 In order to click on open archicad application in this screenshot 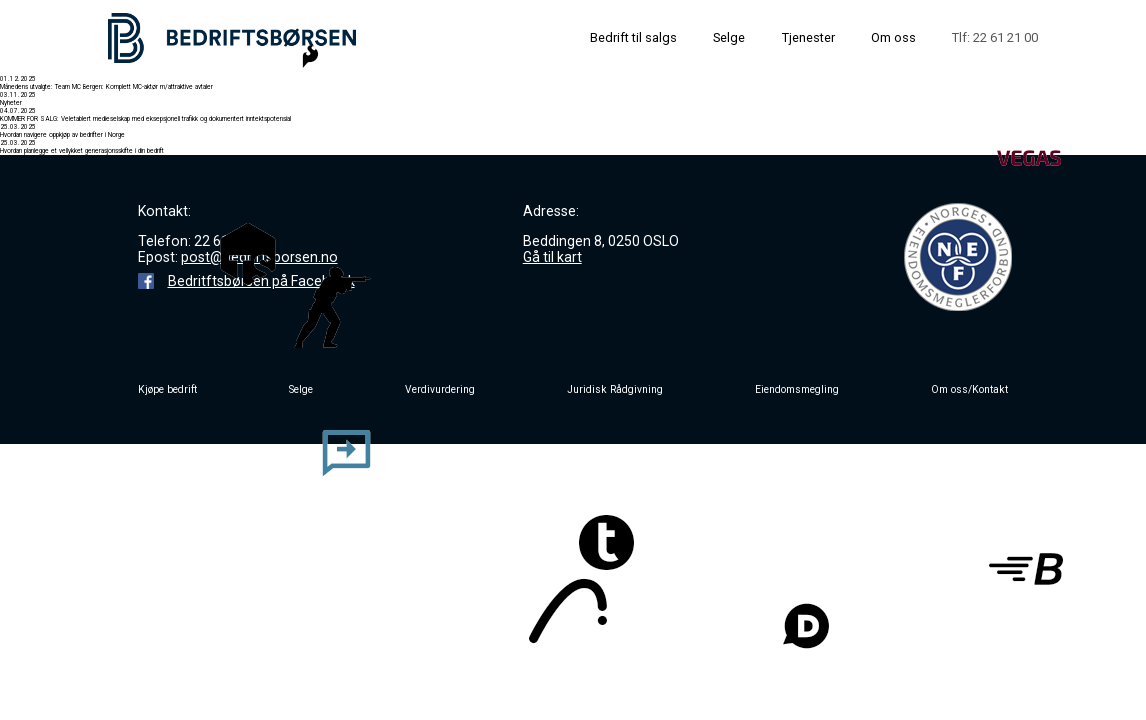, I will do `click(568, 611)`.